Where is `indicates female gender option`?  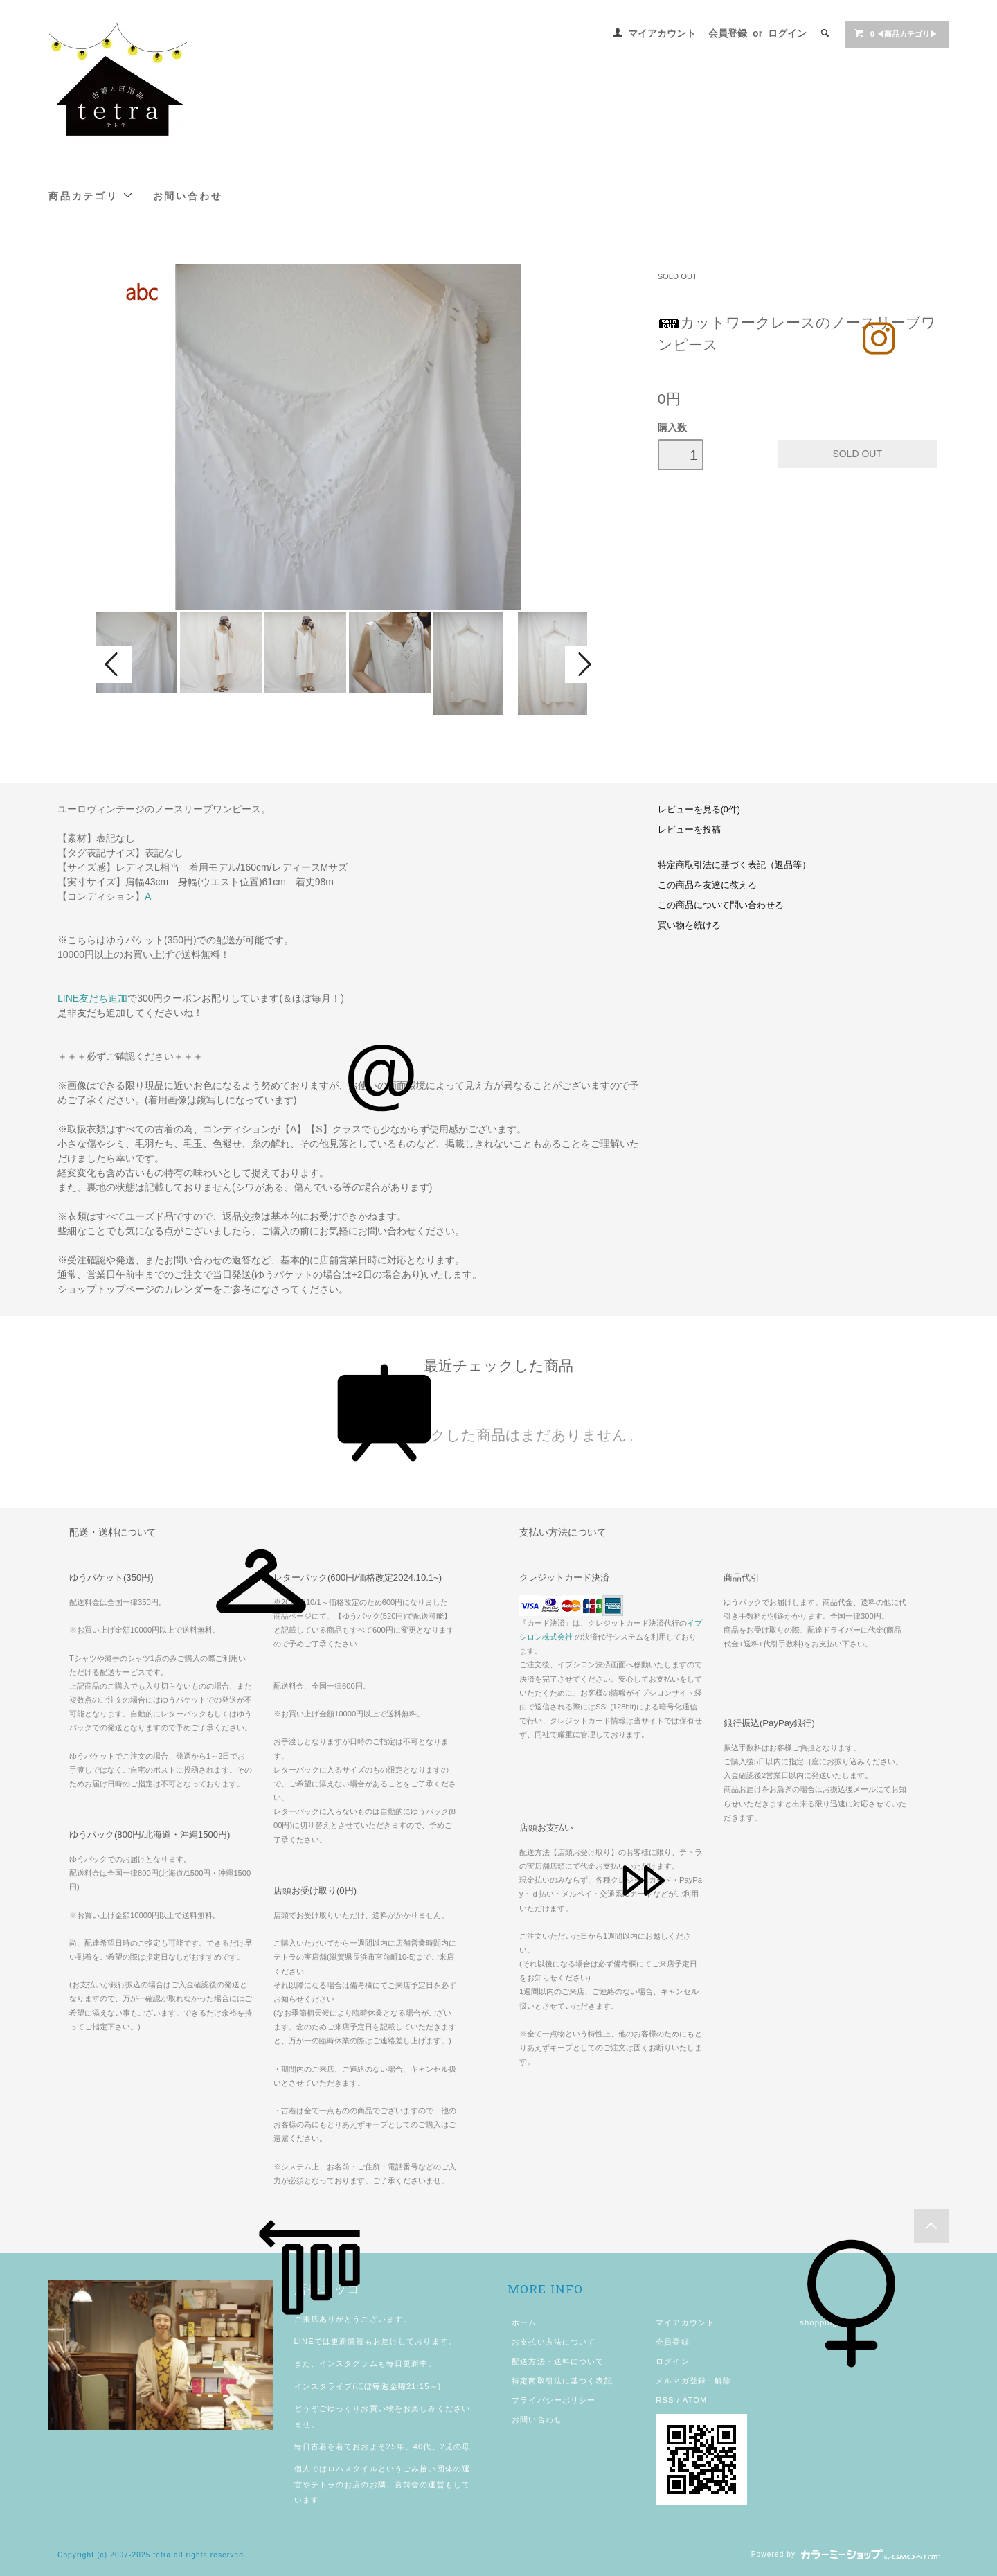
indicates female gender option is located at coordinates (851, 2301).